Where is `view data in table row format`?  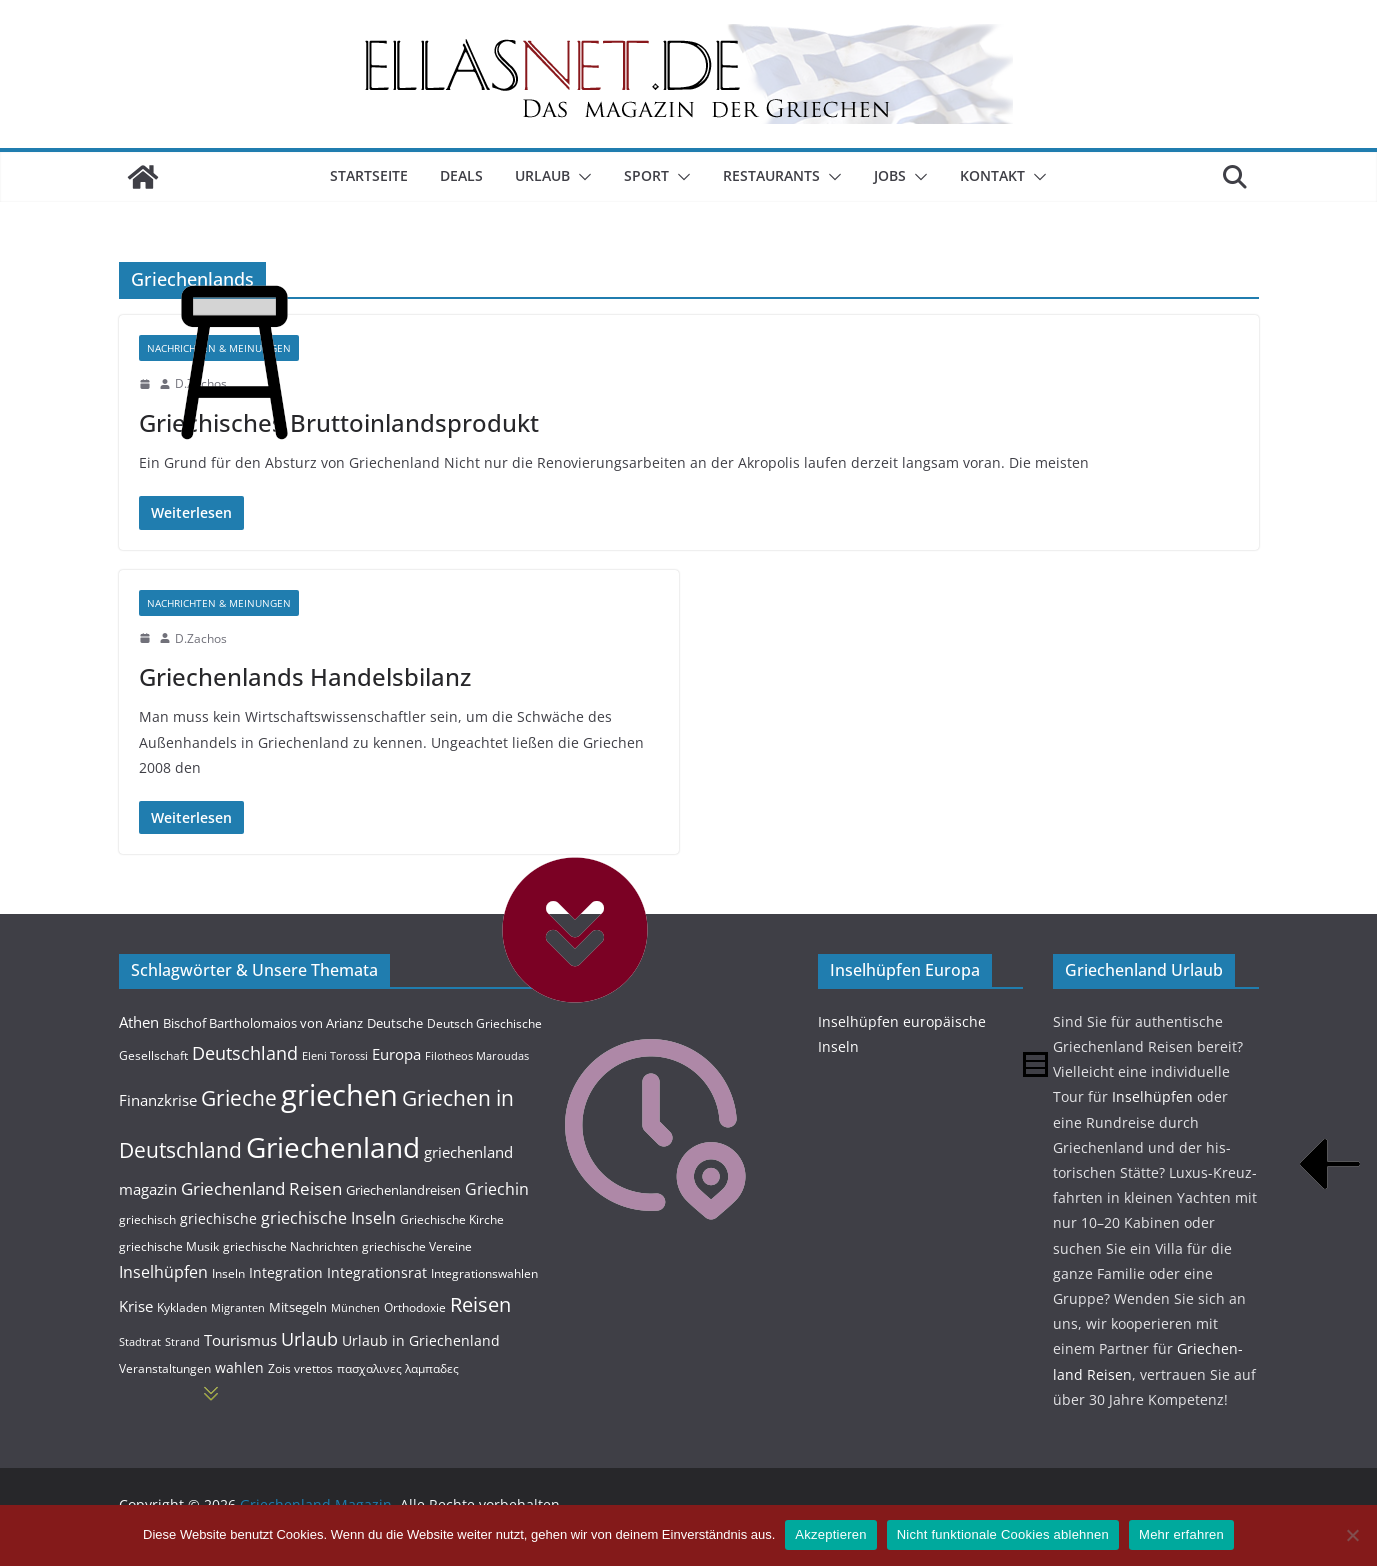 view data in table row format is located at coordinates (1035, 1064).